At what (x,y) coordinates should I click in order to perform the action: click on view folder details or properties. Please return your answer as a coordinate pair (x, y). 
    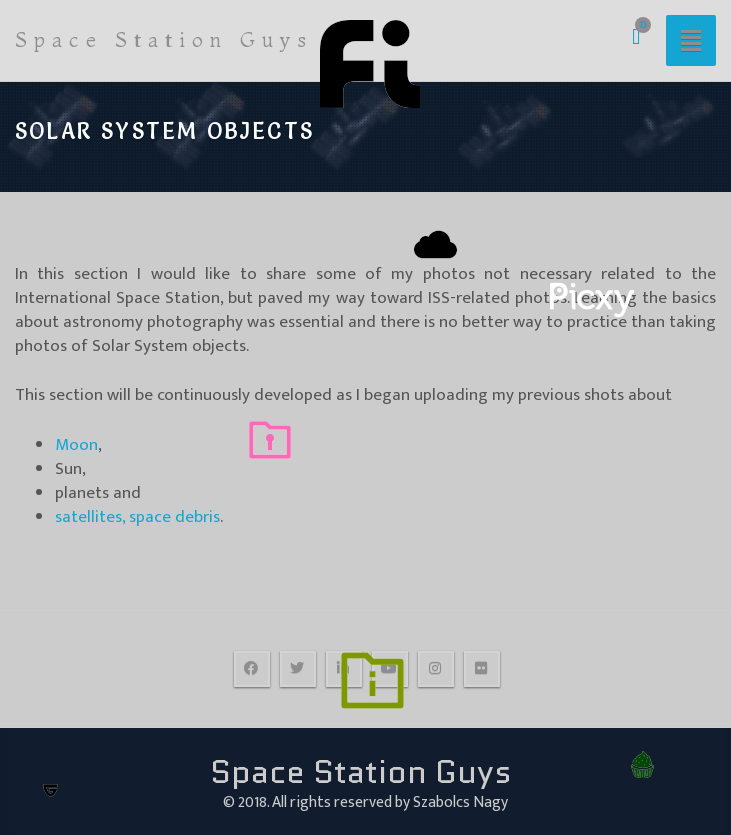
    Looking at the image, I should click on (372, 680).